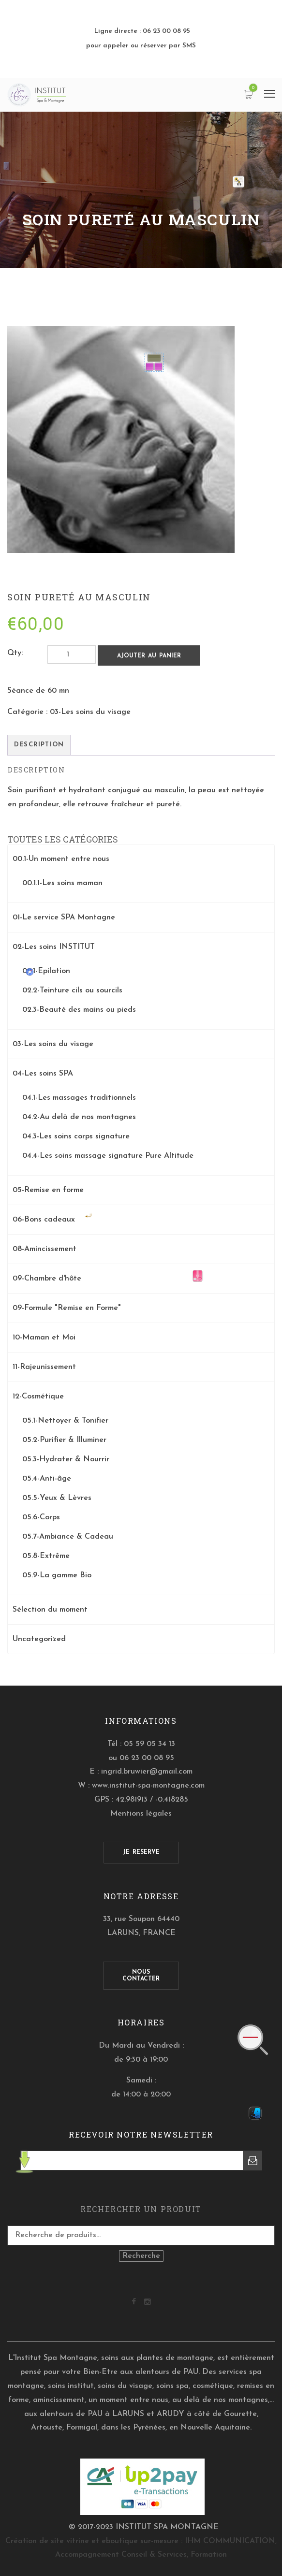 The width and height of the screenshot is (282, 2576). What do you see at coordinates (24, 2159) in the screenshot?
I see `save the current file or document` at bounding box center [24, 2159].